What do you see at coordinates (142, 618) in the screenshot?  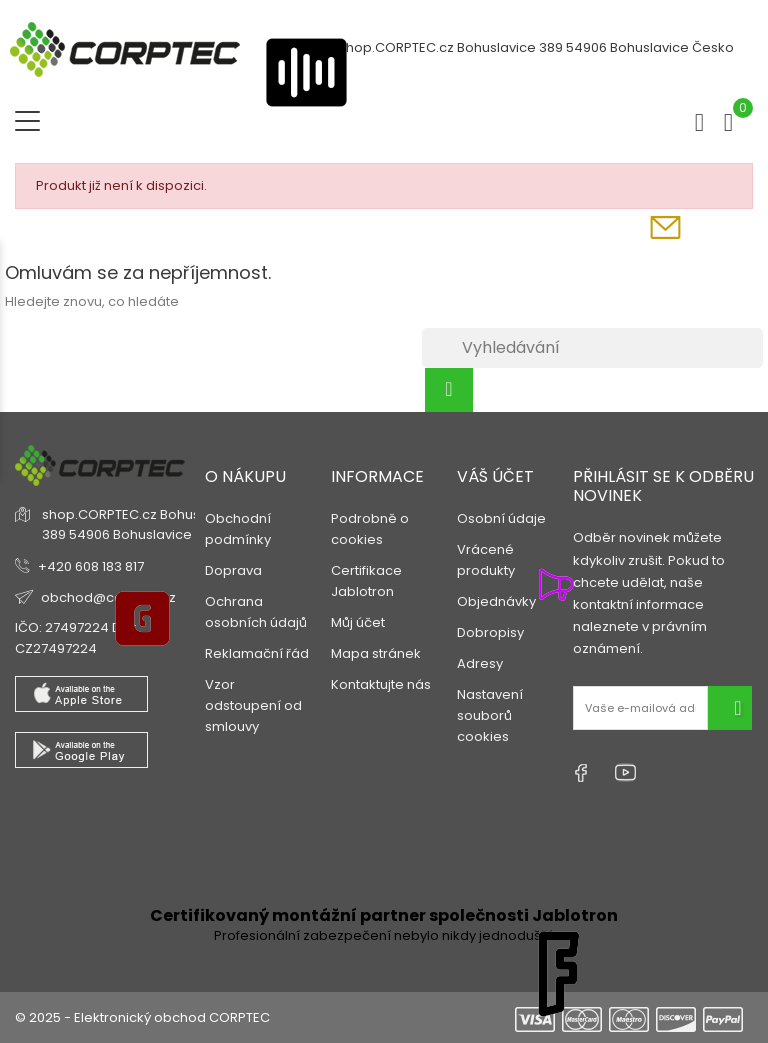 I see `google or gmail app shortcut` at bounding box center [142, 618].